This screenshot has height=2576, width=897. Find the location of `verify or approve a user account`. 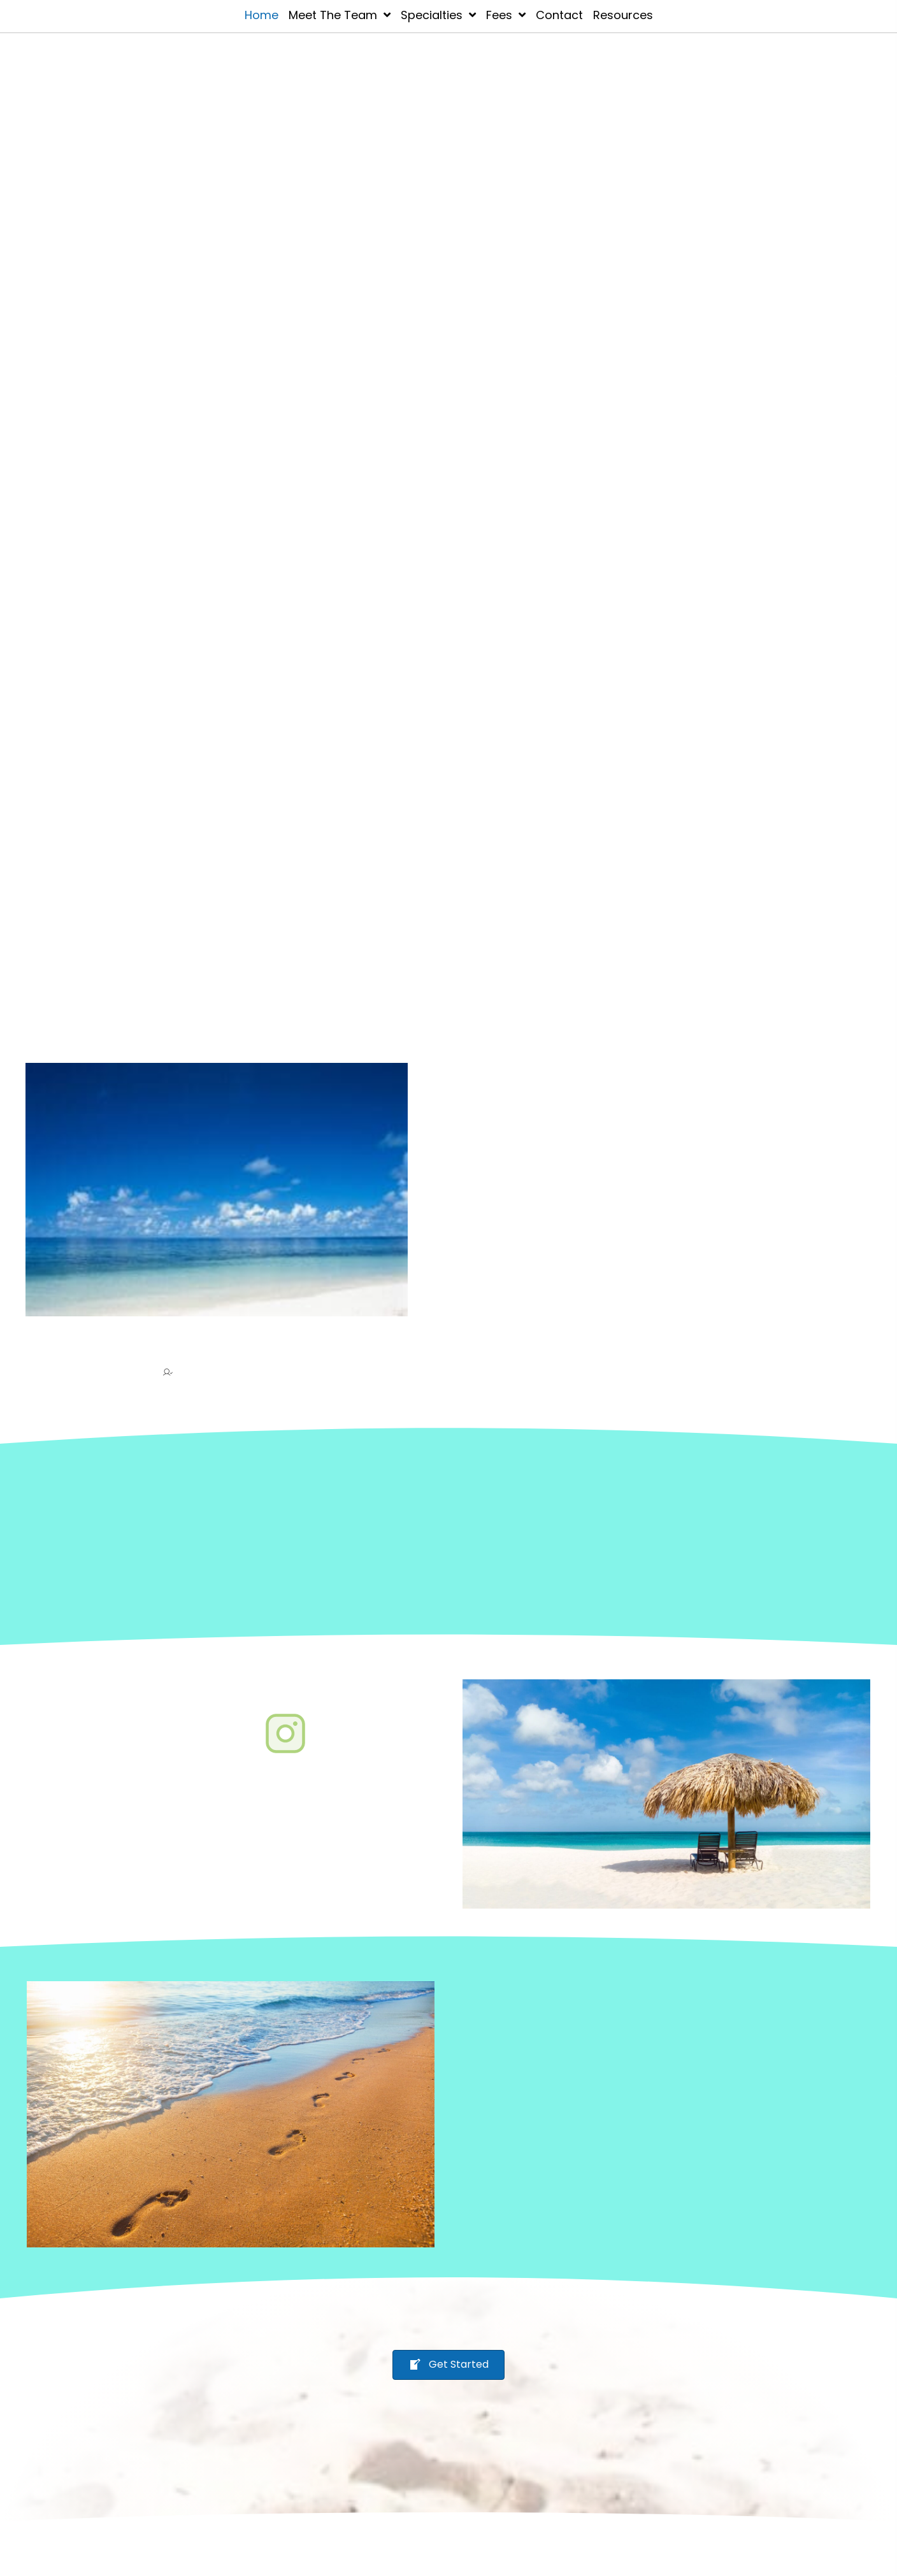

verify or approve a user account is located at coordinates (168, 1372).